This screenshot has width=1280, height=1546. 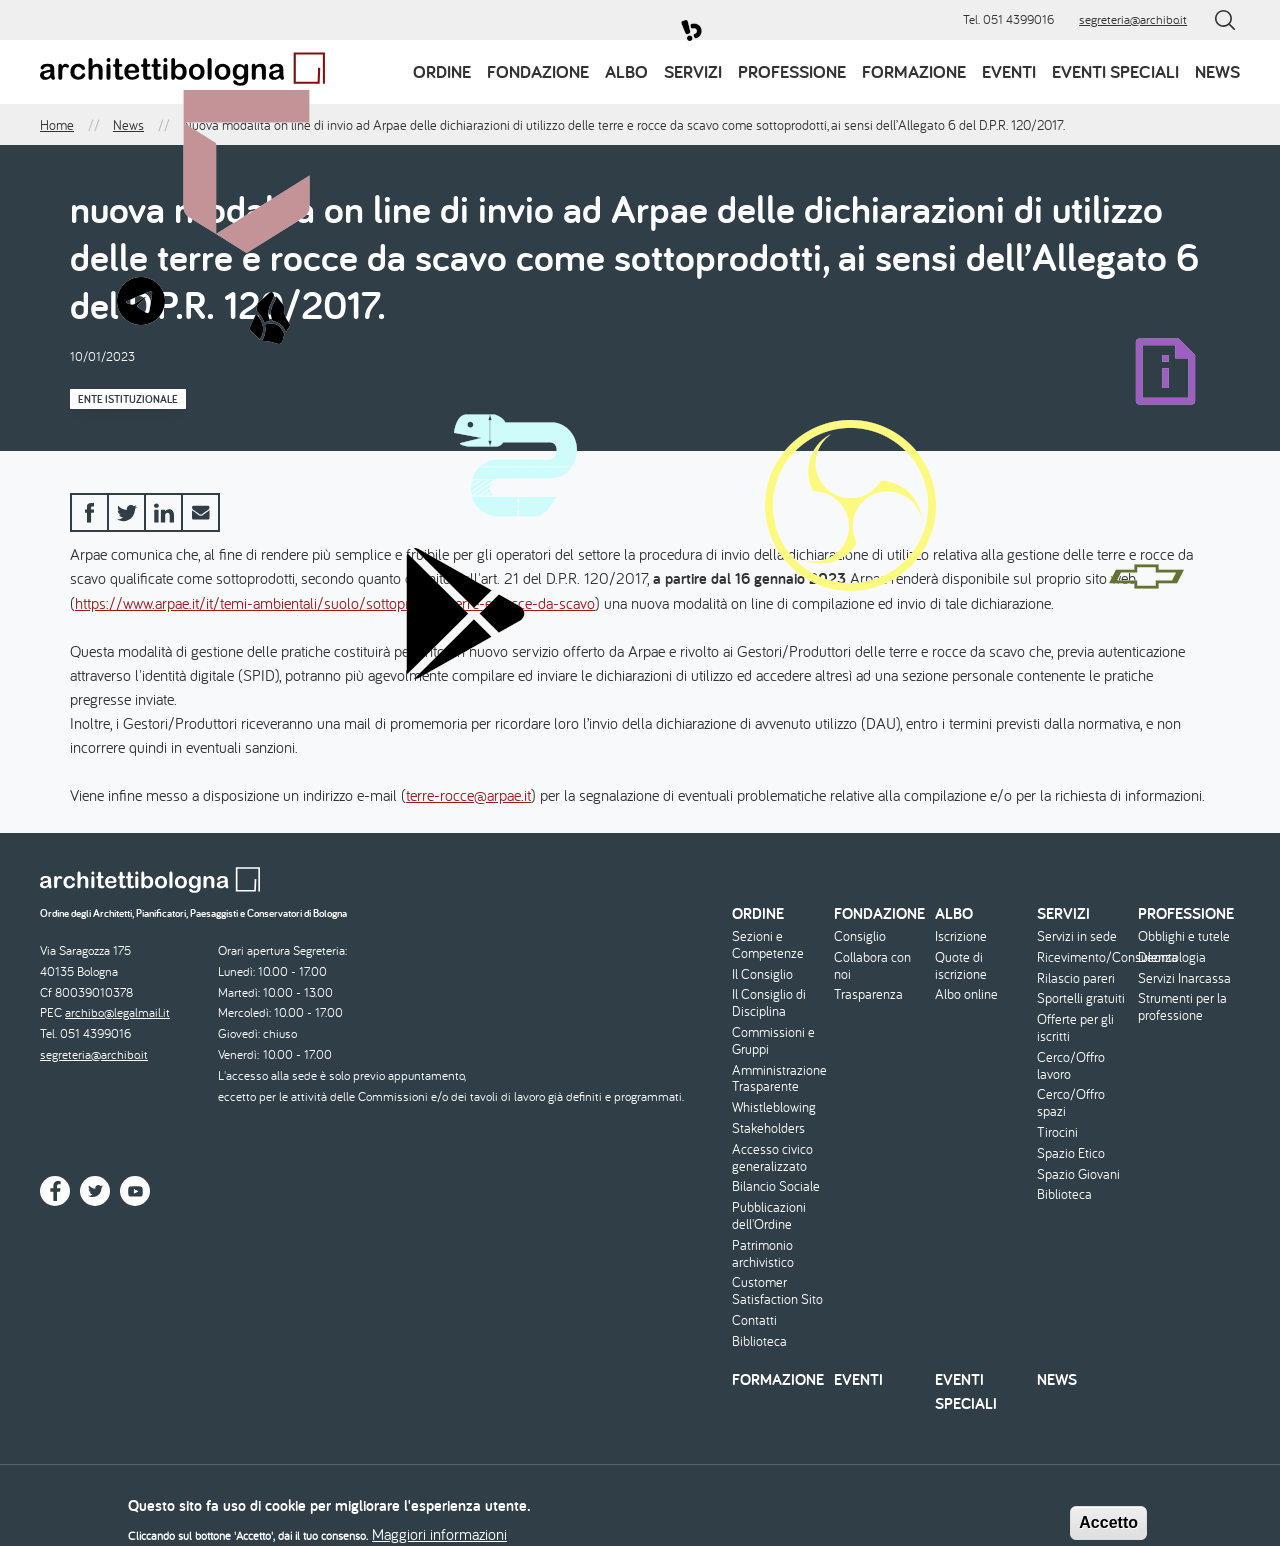 I want to click on open the Bukalapak app, so click(x=691, y=30).